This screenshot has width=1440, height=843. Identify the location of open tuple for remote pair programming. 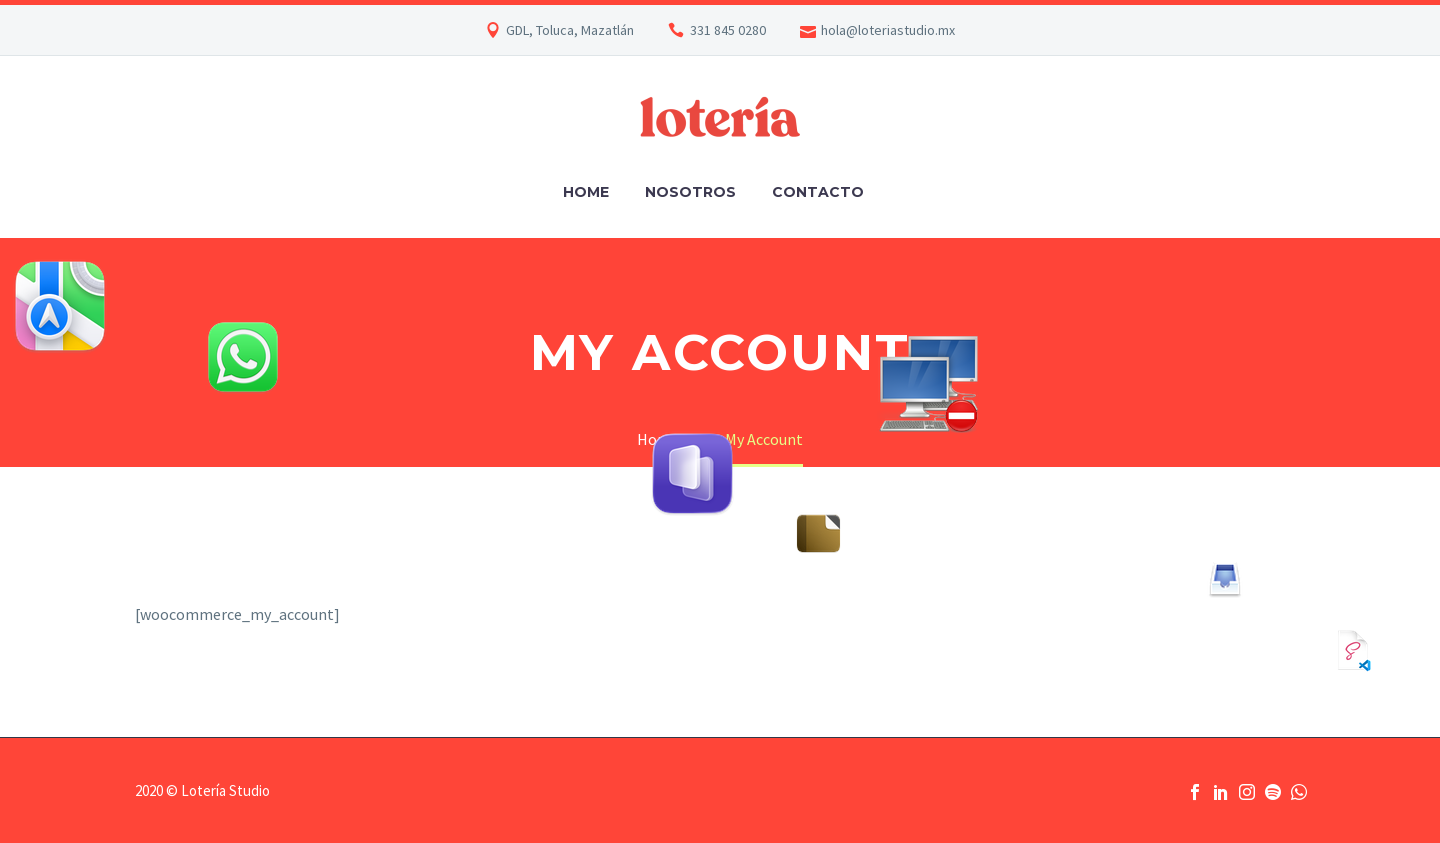
(692, 473).